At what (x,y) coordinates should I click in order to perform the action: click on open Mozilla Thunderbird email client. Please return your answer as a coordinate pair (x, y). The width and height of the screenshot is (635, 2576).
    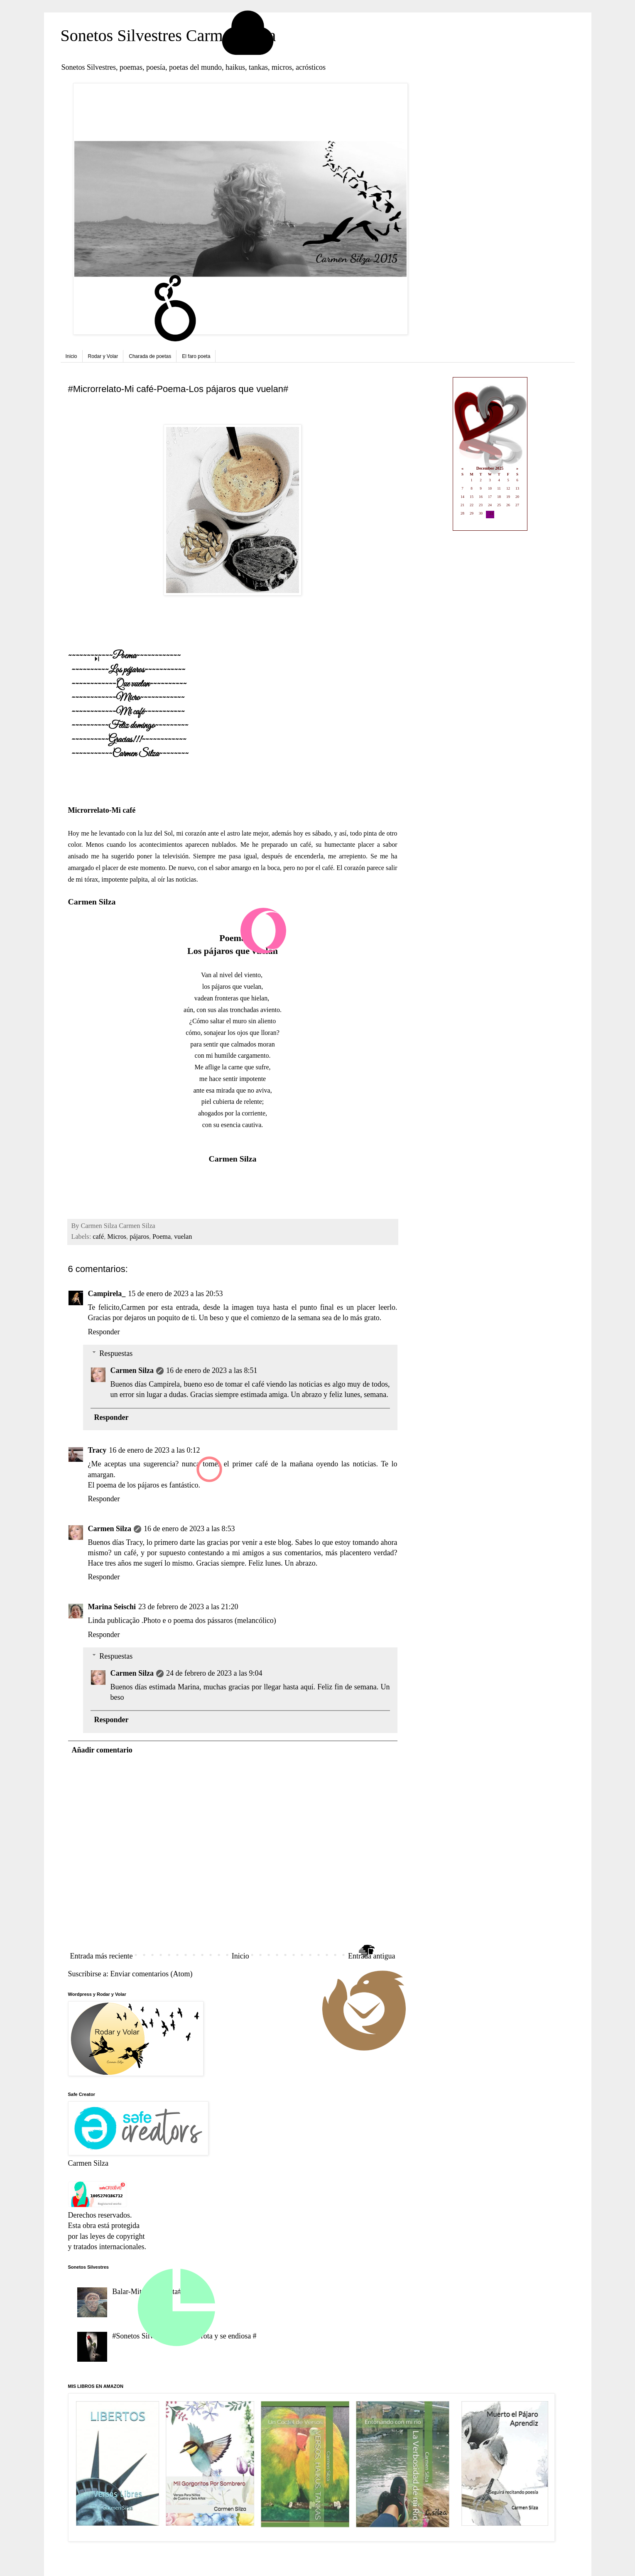
    Looking at the image, I should click on (364, 2010).